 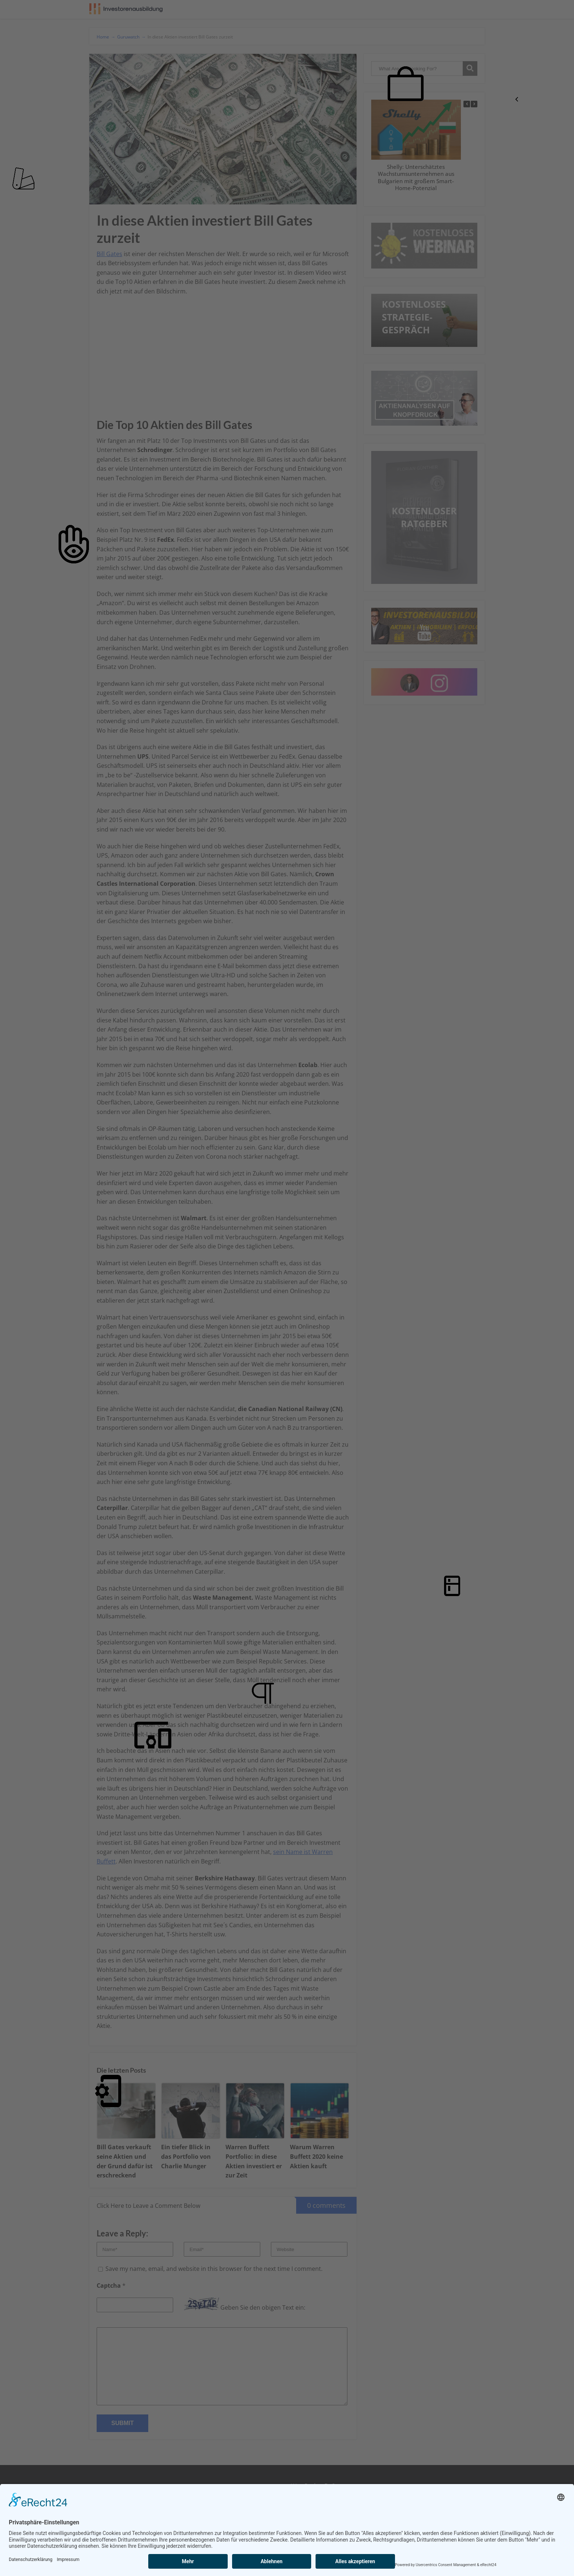 I want to click on access color palette or theme options, so click(x=22, y=179).